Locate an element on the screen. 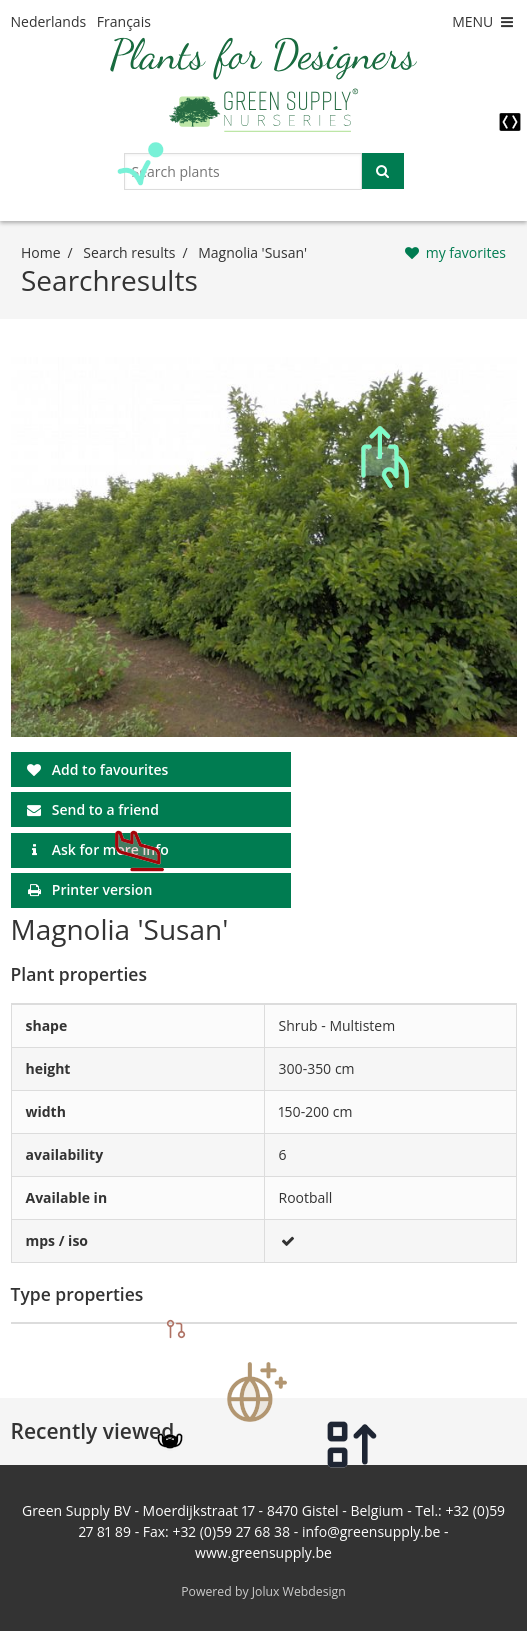  sort items in ascending order is located at coordinates (350, 1444).